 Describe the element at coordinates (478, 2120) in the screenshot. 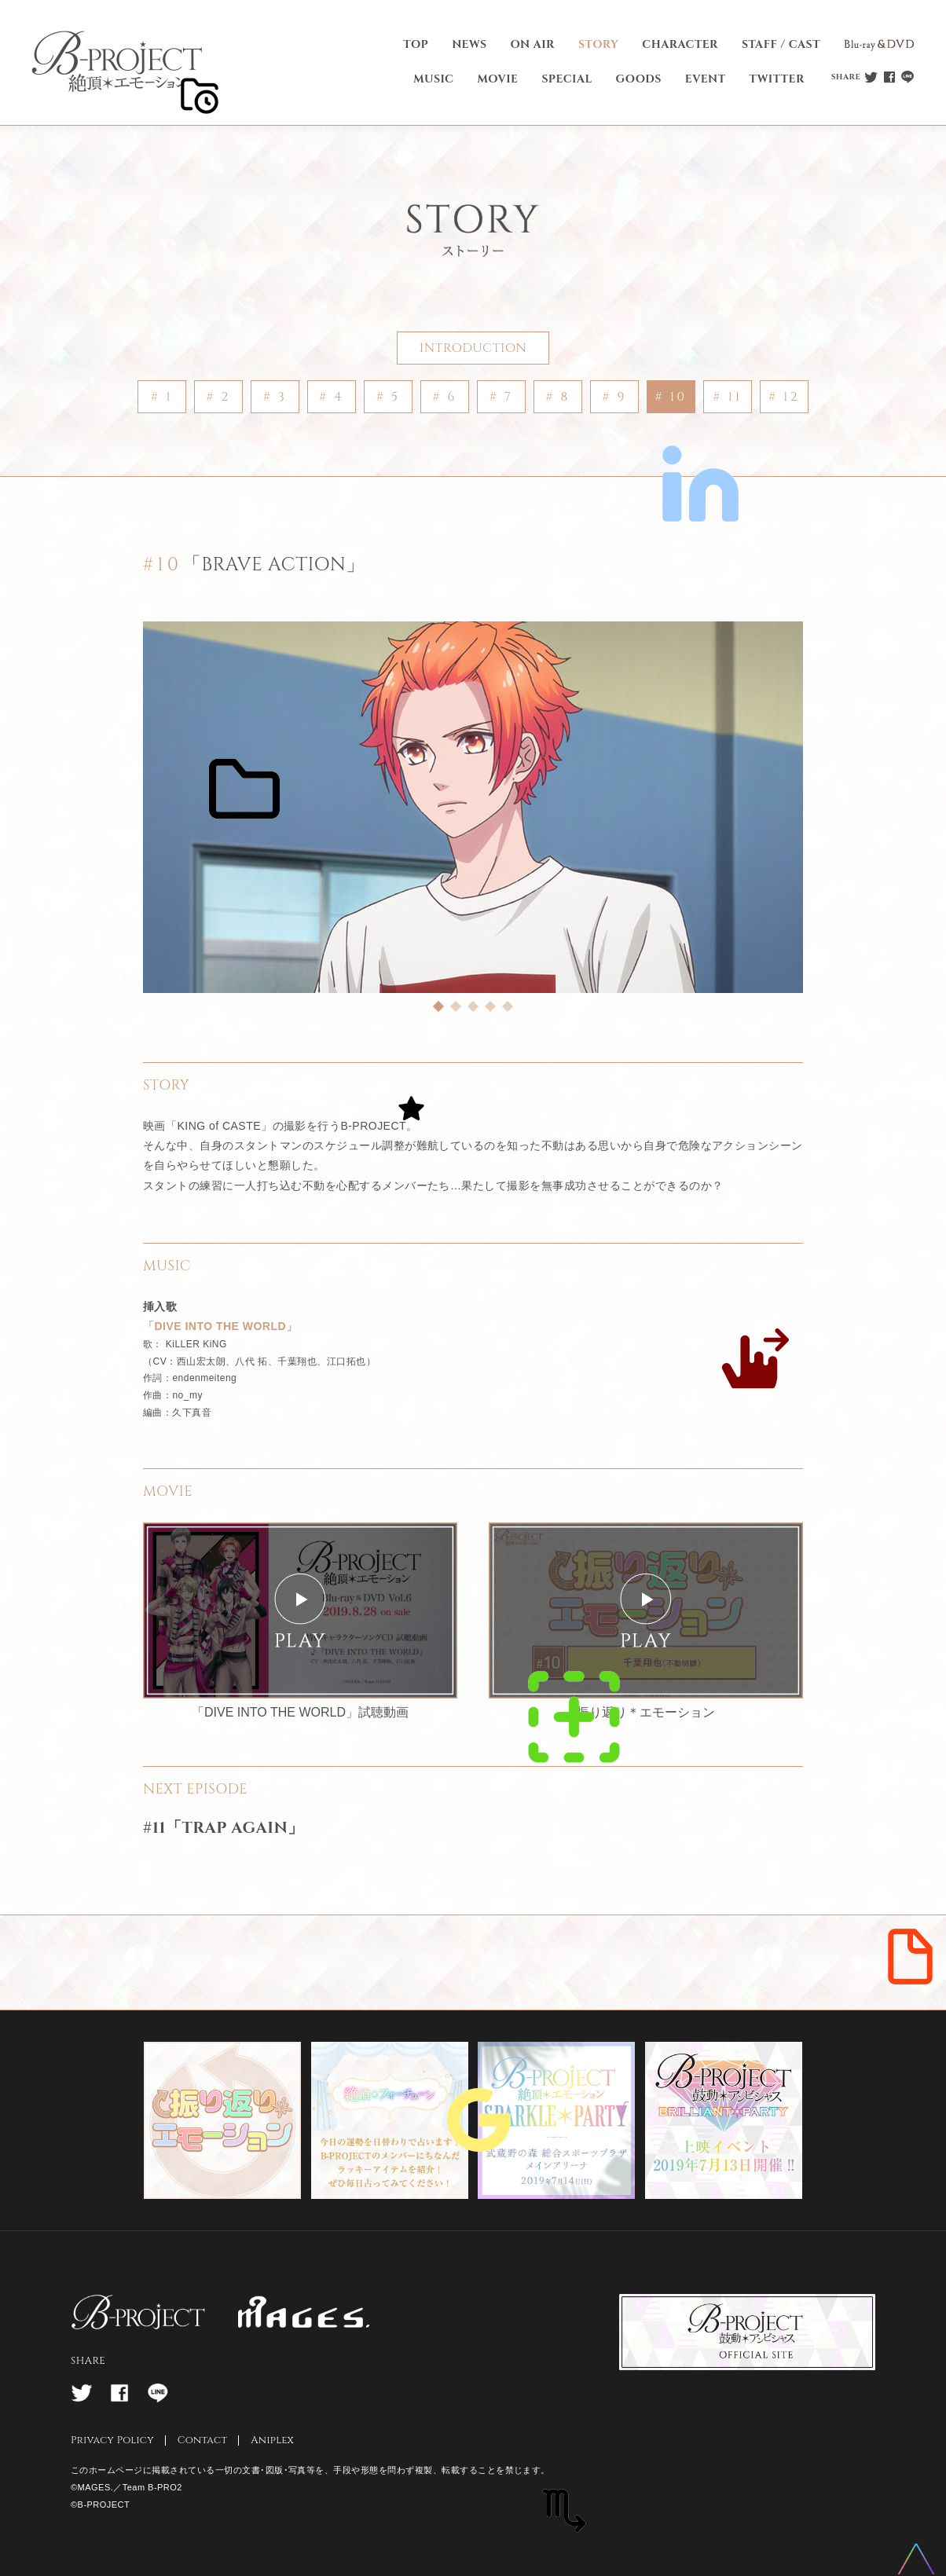

I see `sign in with Google` at that location.